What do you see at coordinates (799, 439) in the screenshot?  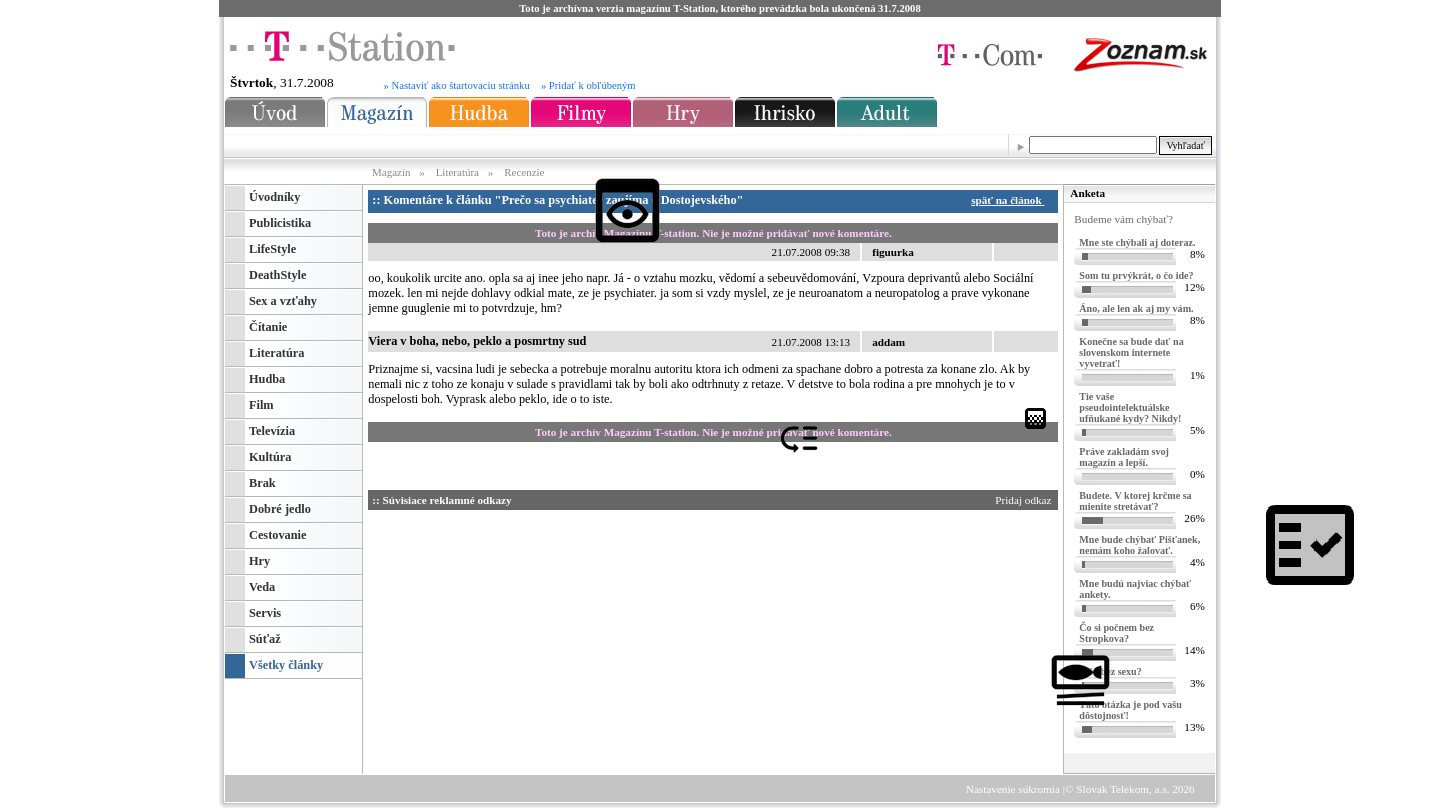 I see `move item to the bottom of the list` at bounding box center [799, 439].